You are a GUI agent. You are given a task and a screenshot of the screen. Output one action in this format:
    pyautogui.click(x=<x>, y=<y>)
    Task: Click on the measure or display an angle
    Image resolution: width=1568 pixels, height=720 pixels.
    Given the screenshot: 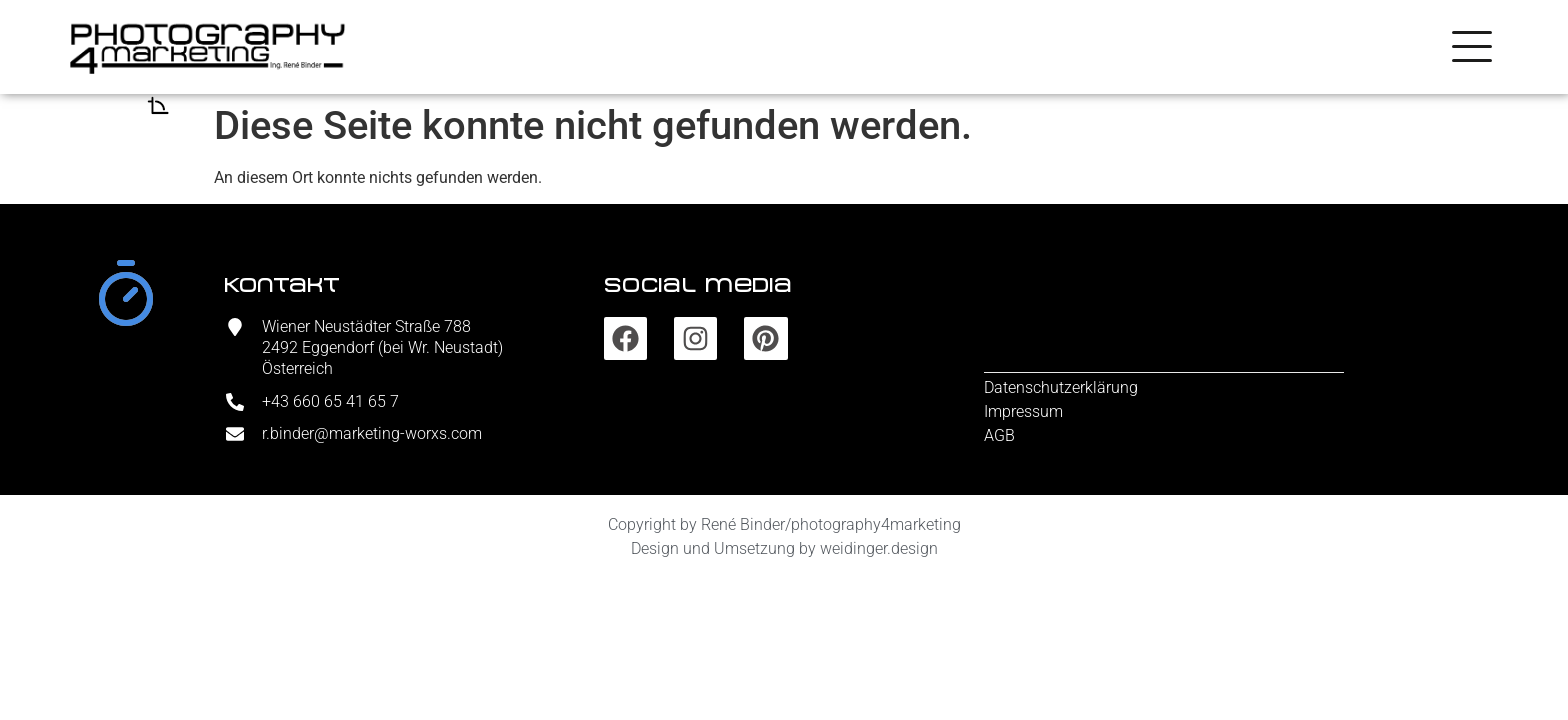 What is the action you would take?
    pyautogui.click(x=157, y=106)
    